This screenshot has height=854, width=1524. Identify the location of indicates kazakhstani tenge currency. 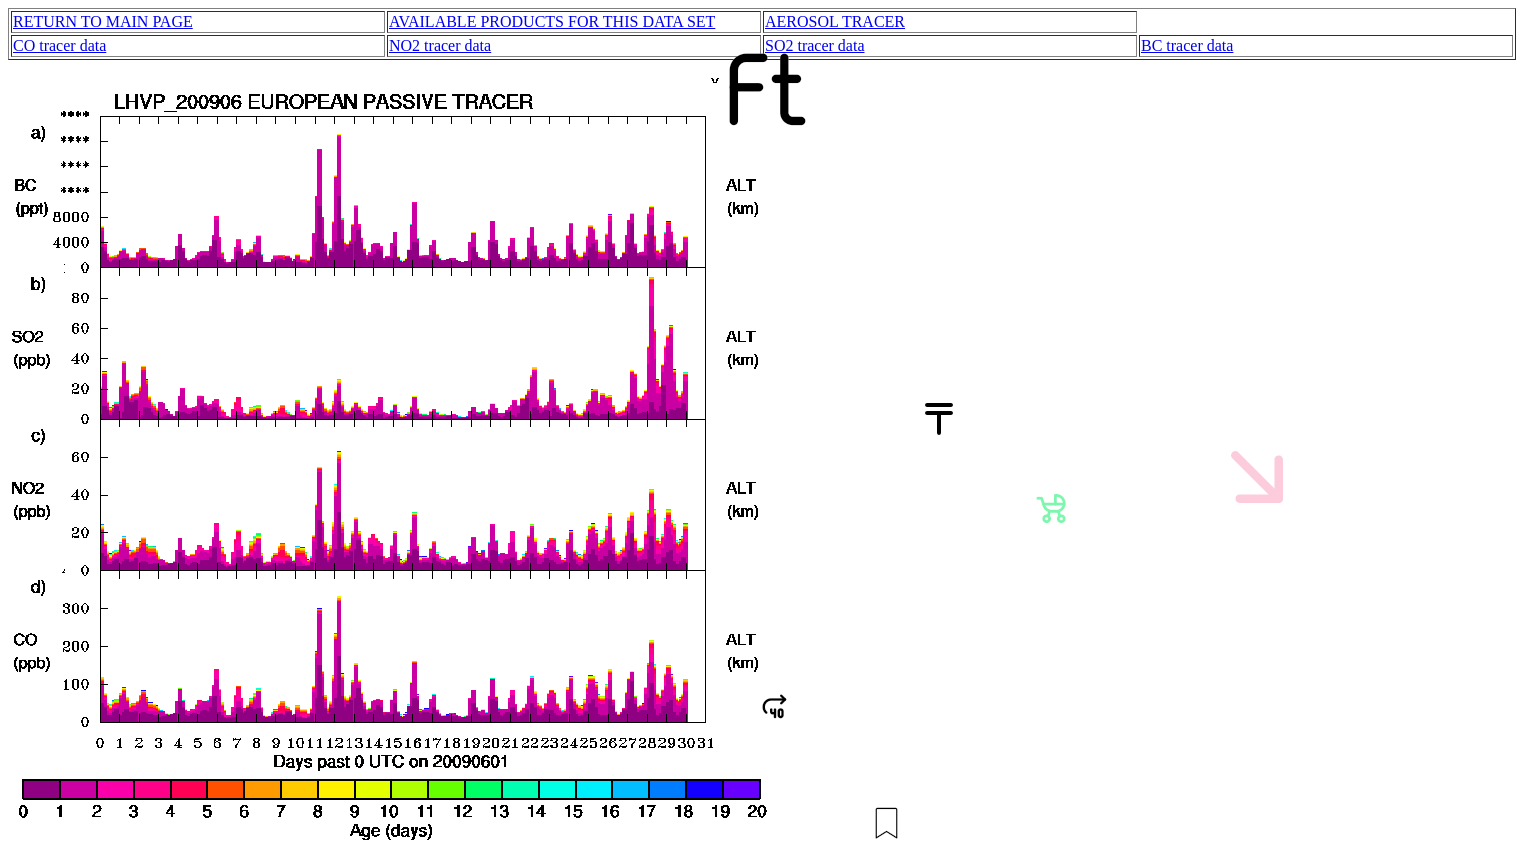
(939, 419).